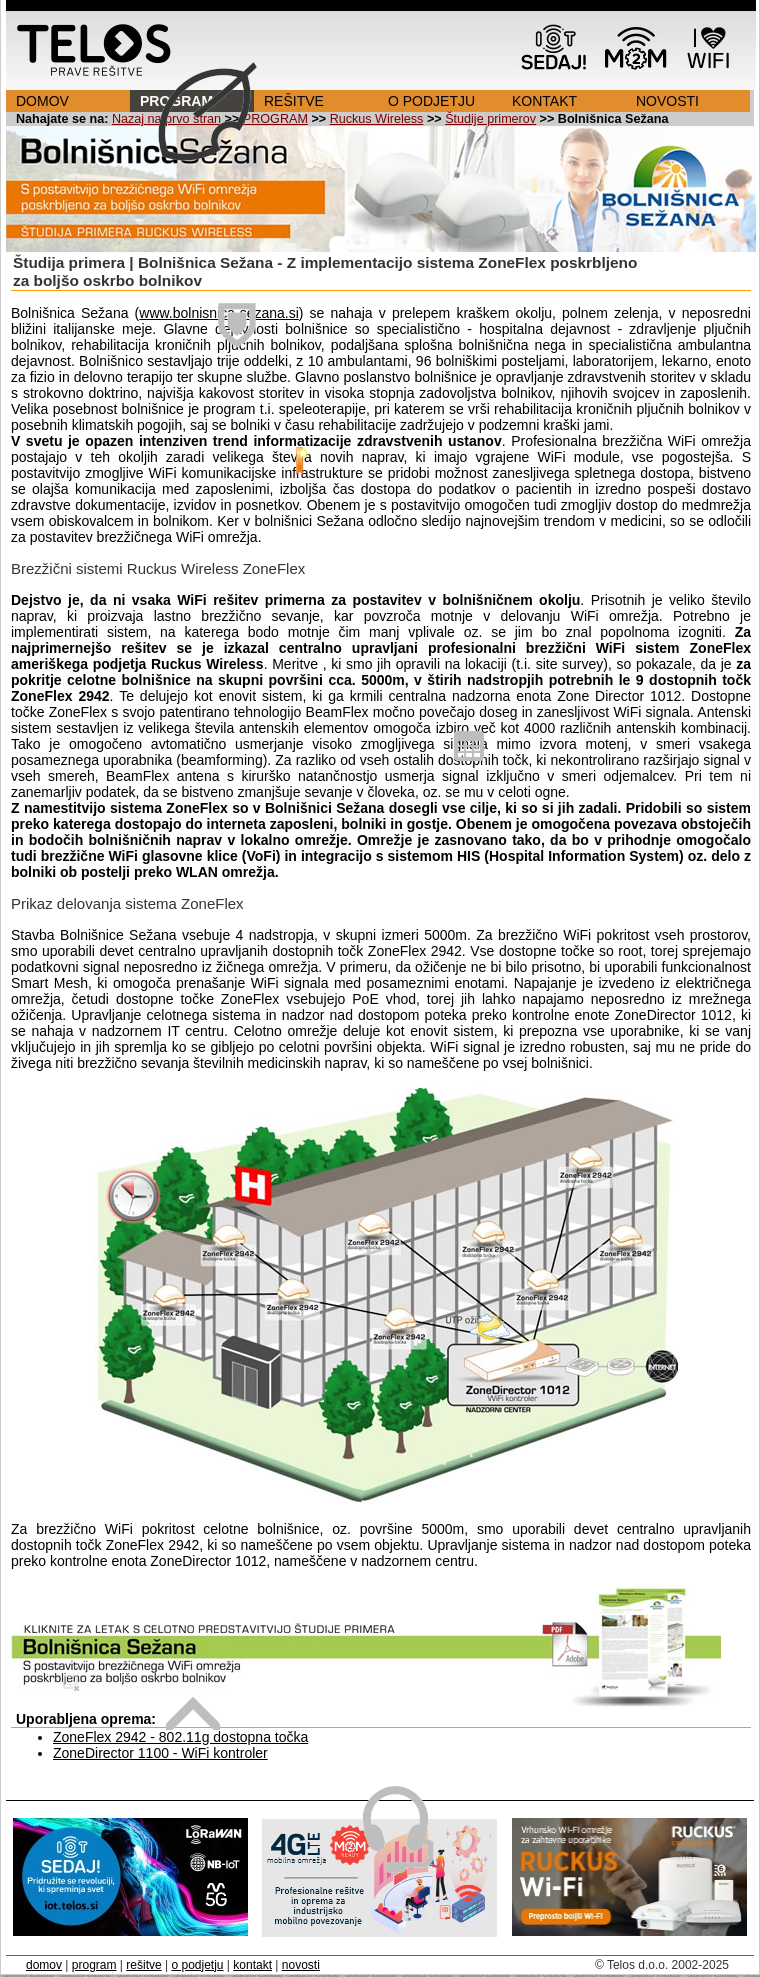 This screenshot has width=760, height=1977. I want to click on indicates partly cloudy weather conditions, so click(490, 1328).